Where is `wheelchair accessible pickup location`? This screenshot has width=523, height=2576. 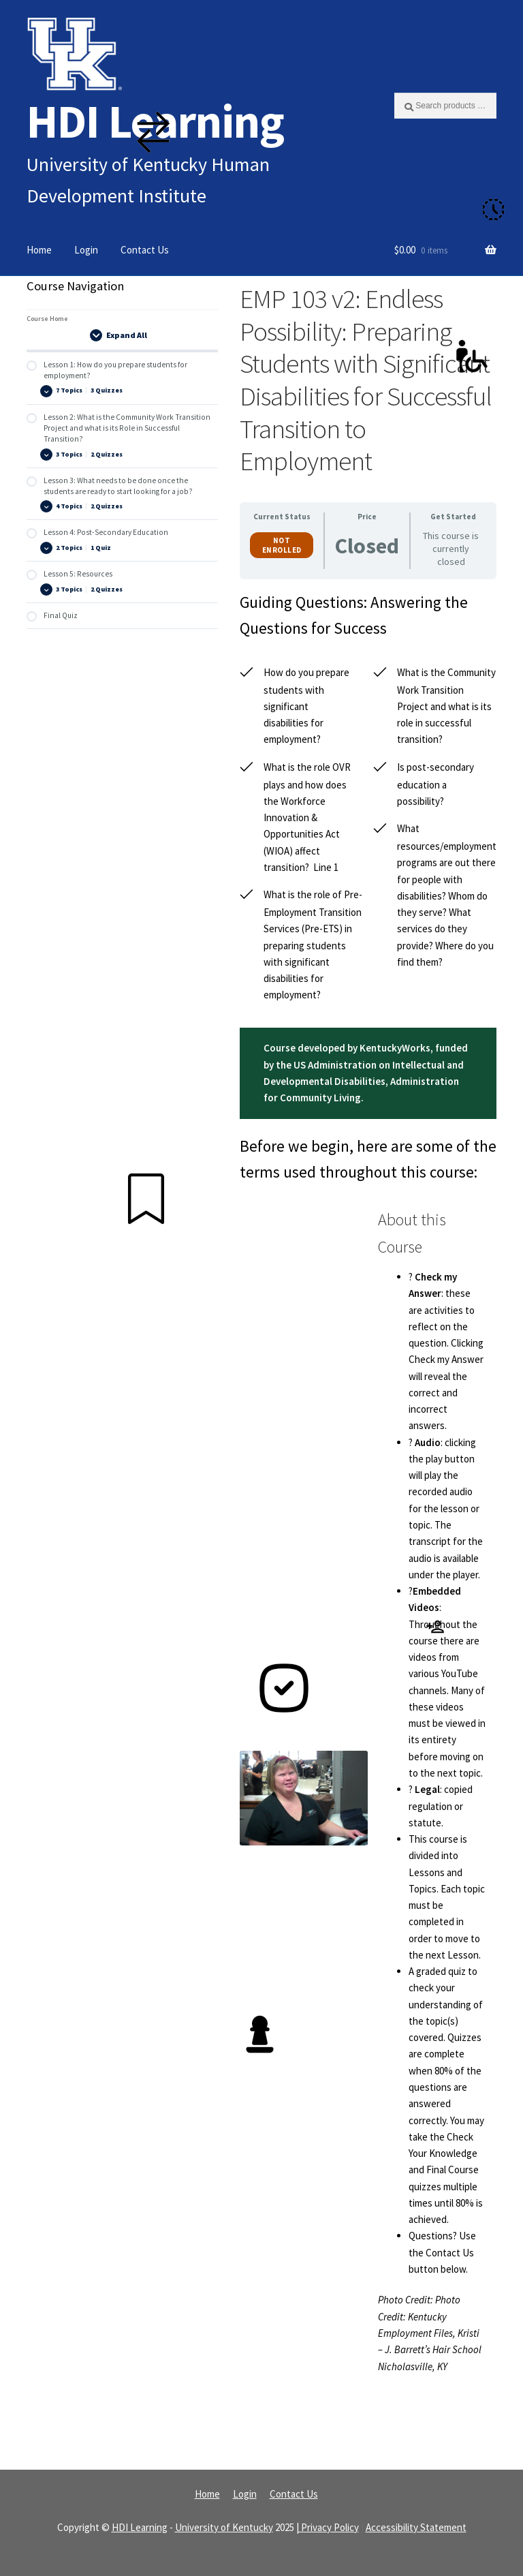 wheelchair accessible pickup location is located at coordinates (471, 356).